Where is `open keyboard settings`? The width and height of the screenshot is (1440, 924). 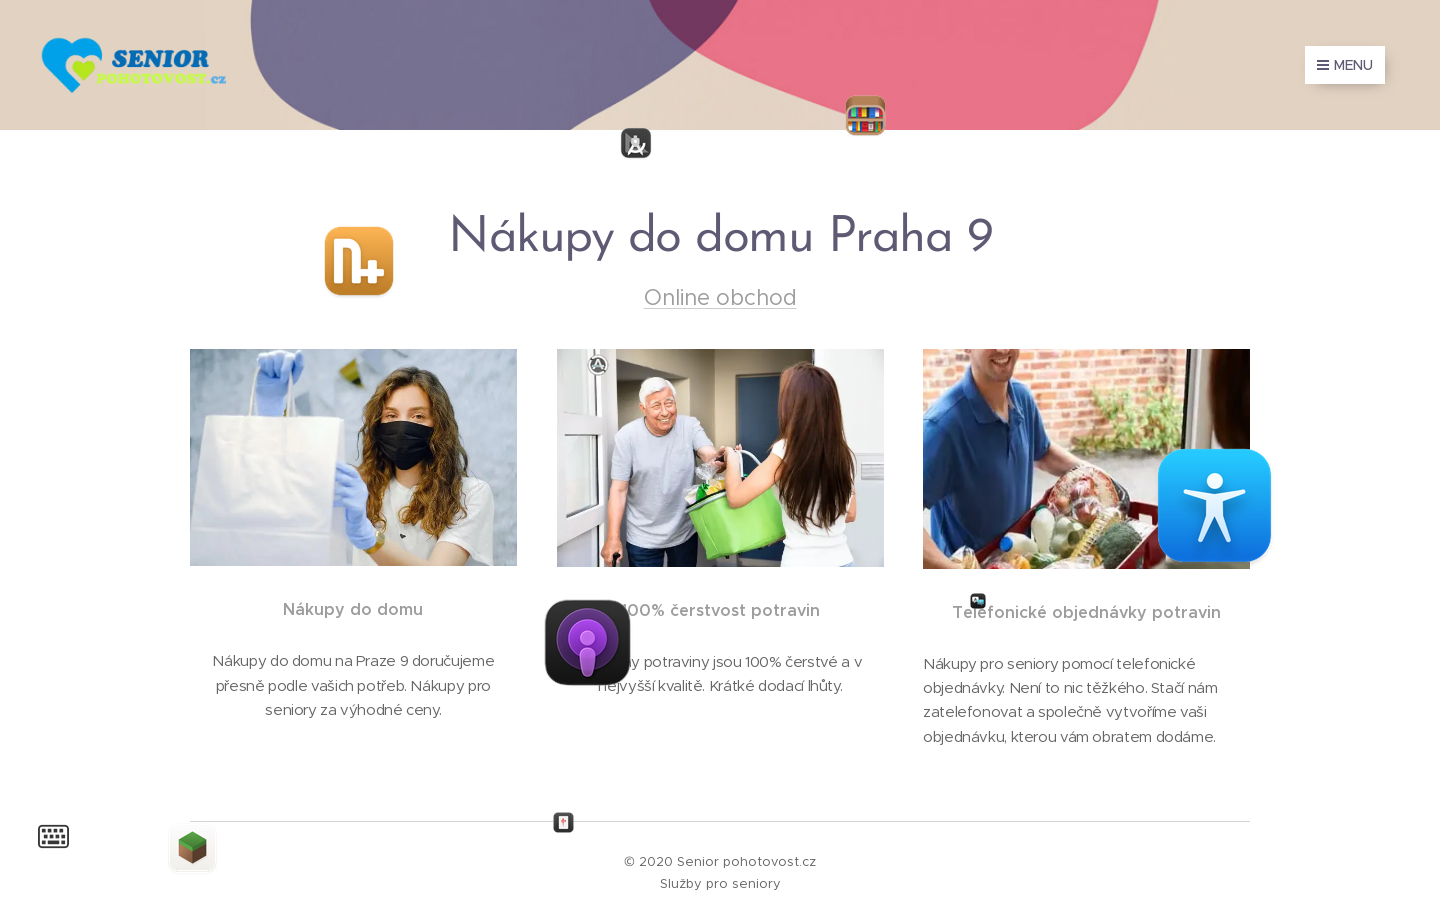 open keyboard settings is located at coordinates (53, 836).